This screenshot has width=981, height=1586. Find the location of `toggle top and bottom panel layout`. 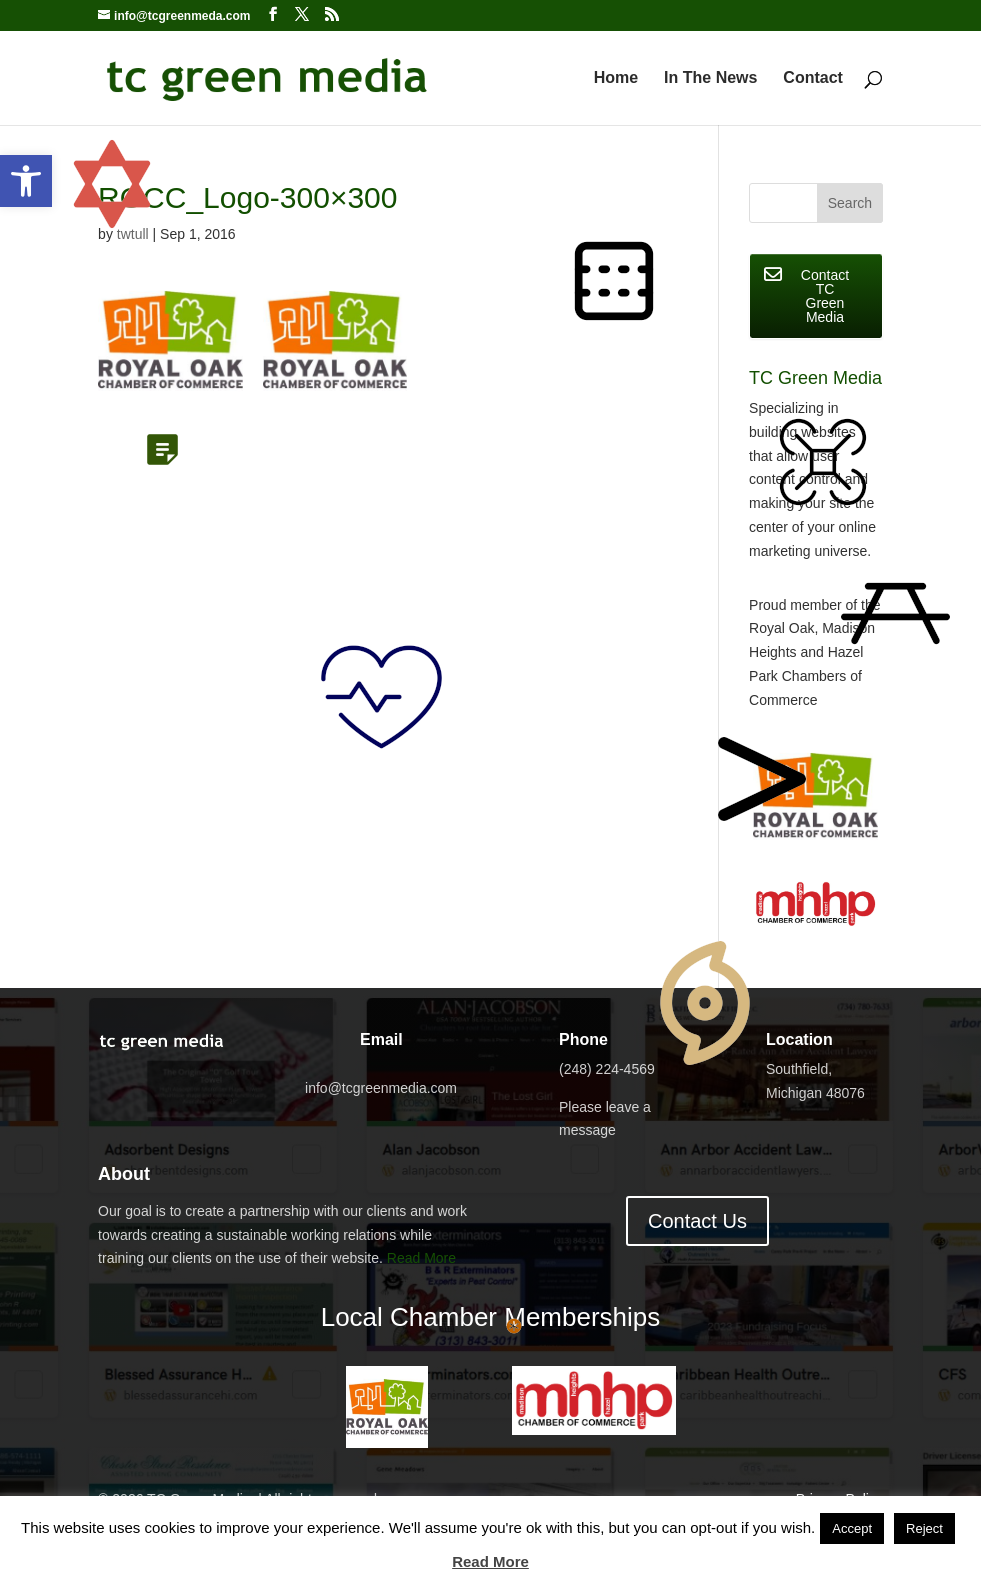

toggle top and bottom panel layout is located at coordinates (614, 281).